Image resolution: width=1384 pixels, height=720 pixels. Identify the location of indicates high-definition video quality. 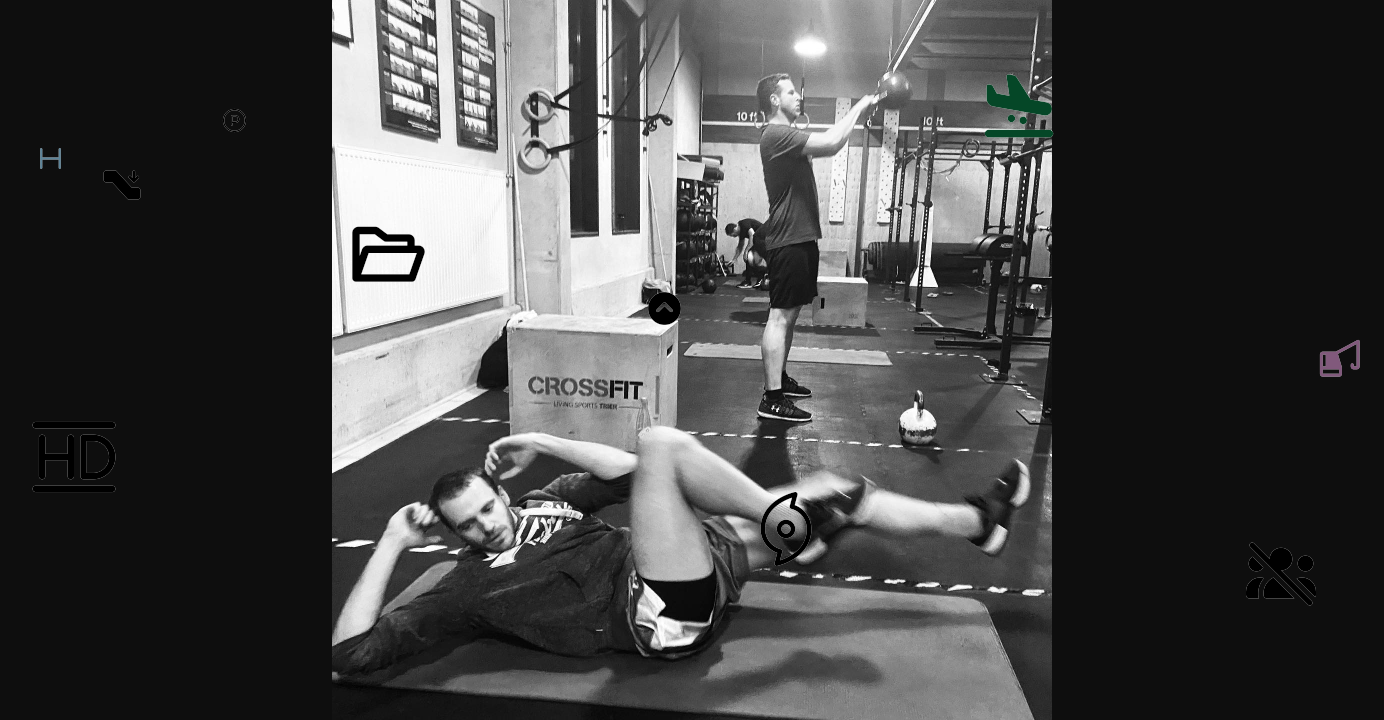
(74, 457).